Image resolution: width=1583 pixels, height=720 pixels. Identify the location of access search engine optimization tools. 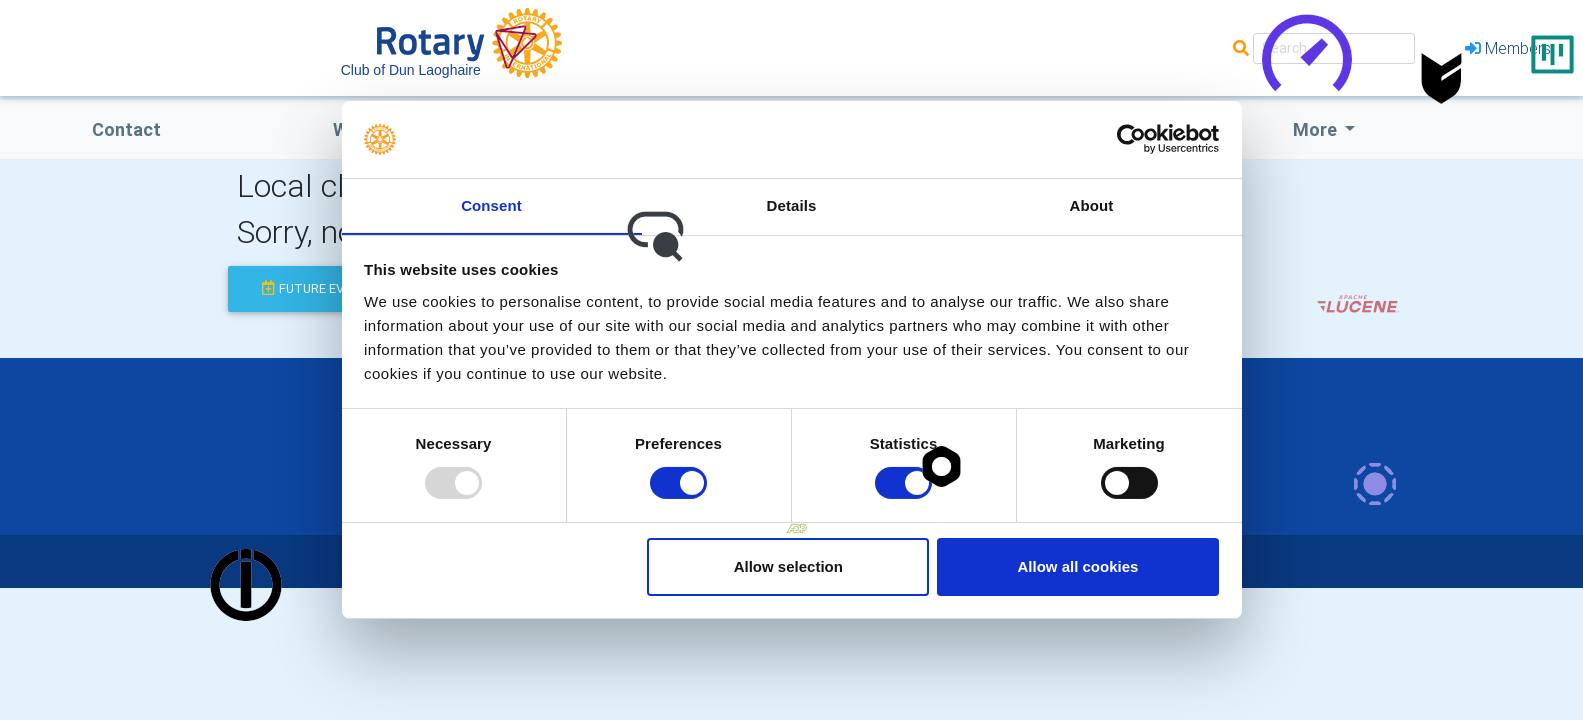
(655, 234).